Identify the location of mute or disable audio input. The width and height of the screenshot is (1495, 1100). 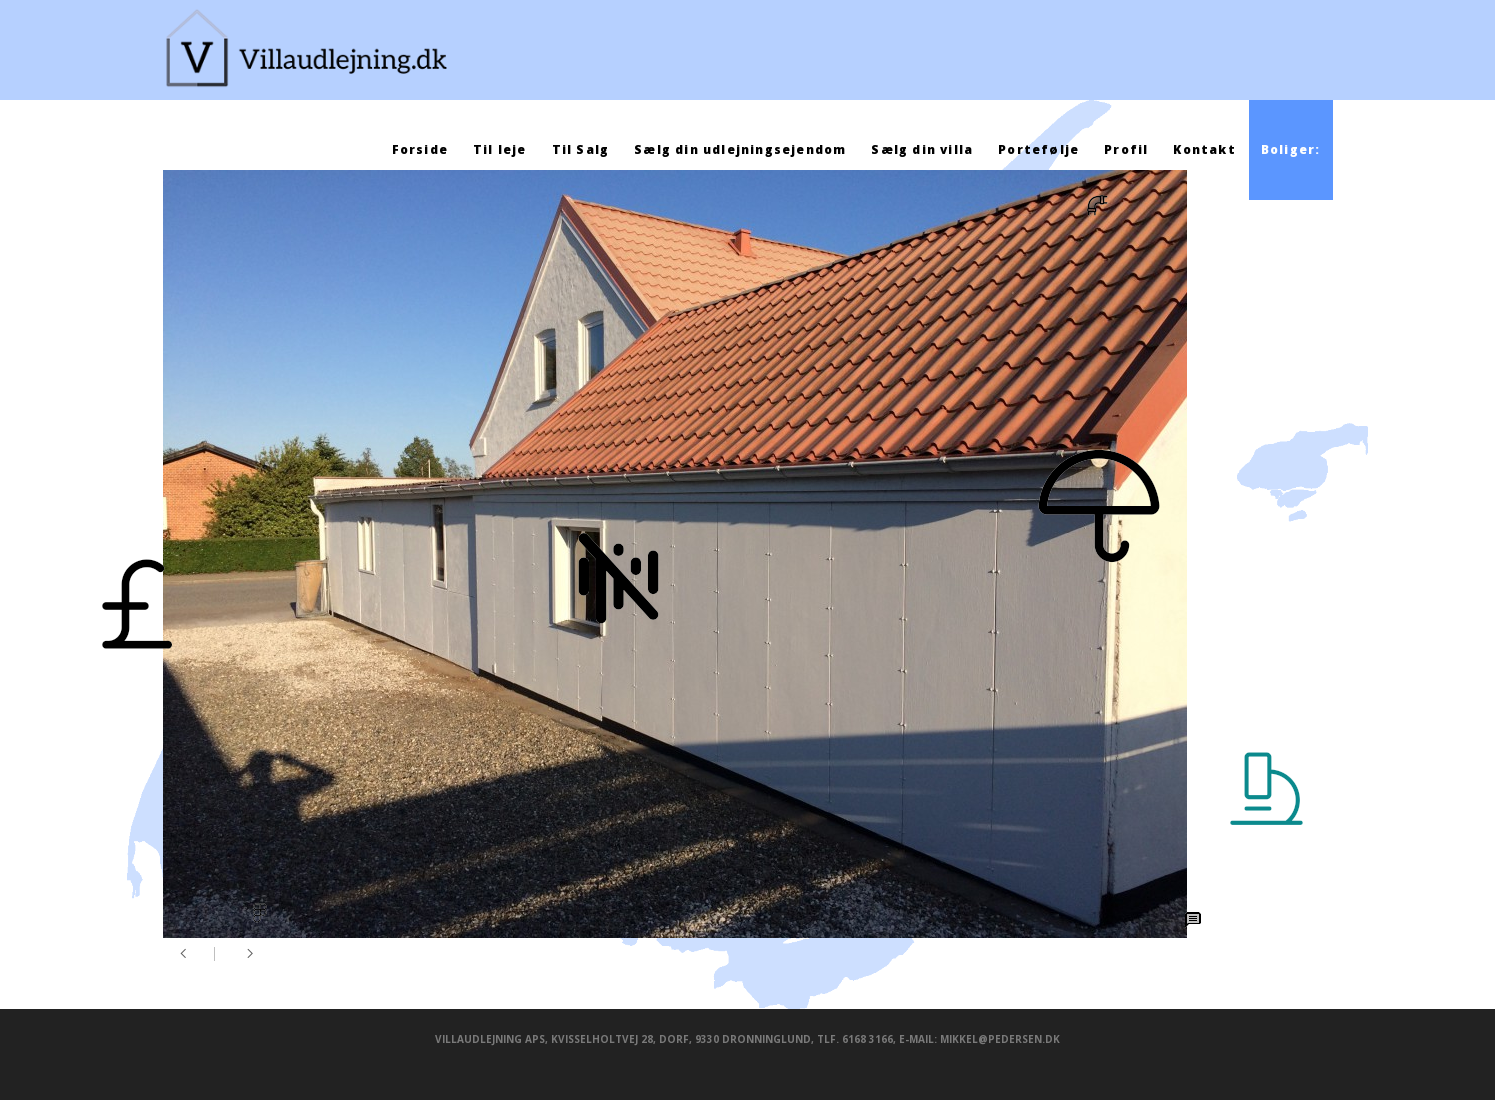
(618, 576).